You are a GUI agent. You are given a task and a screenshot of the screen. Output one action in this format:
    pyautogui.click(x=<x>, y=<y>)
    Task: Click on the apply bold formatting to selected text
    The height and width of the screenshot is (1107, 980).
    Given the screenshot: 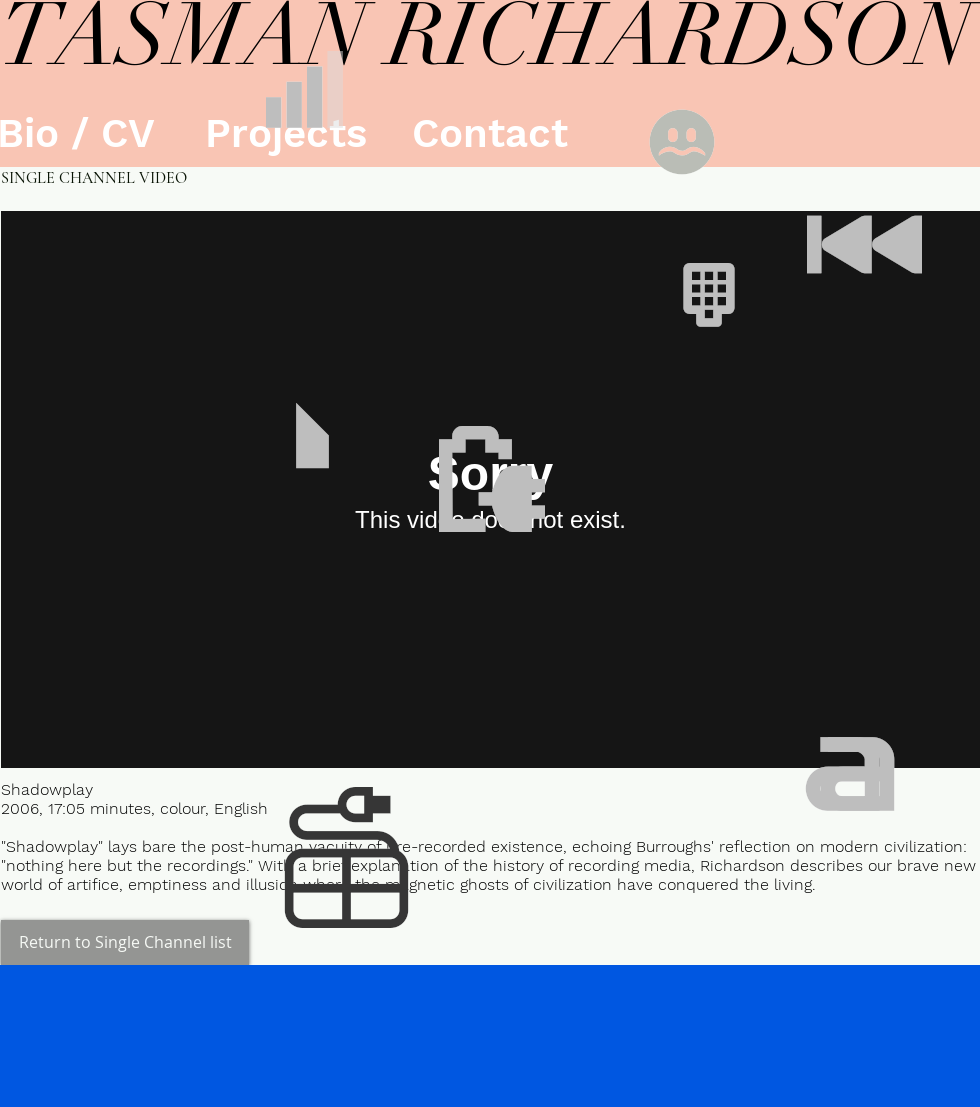 What is the action you would take?
    pyautogui.click(x=850, y=774)
    